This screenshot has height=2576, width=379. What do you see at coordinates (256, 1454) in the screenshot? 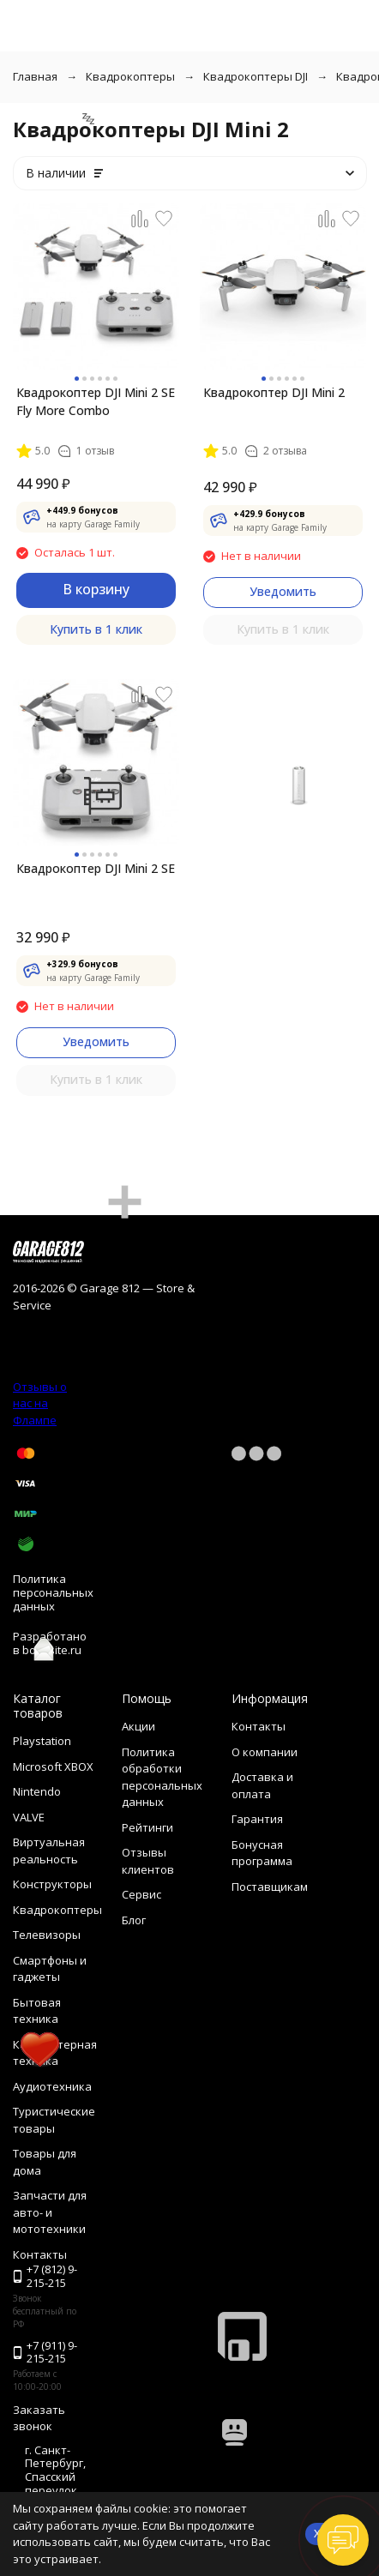
I see `content is loading` at bounding box center [256, 1454].